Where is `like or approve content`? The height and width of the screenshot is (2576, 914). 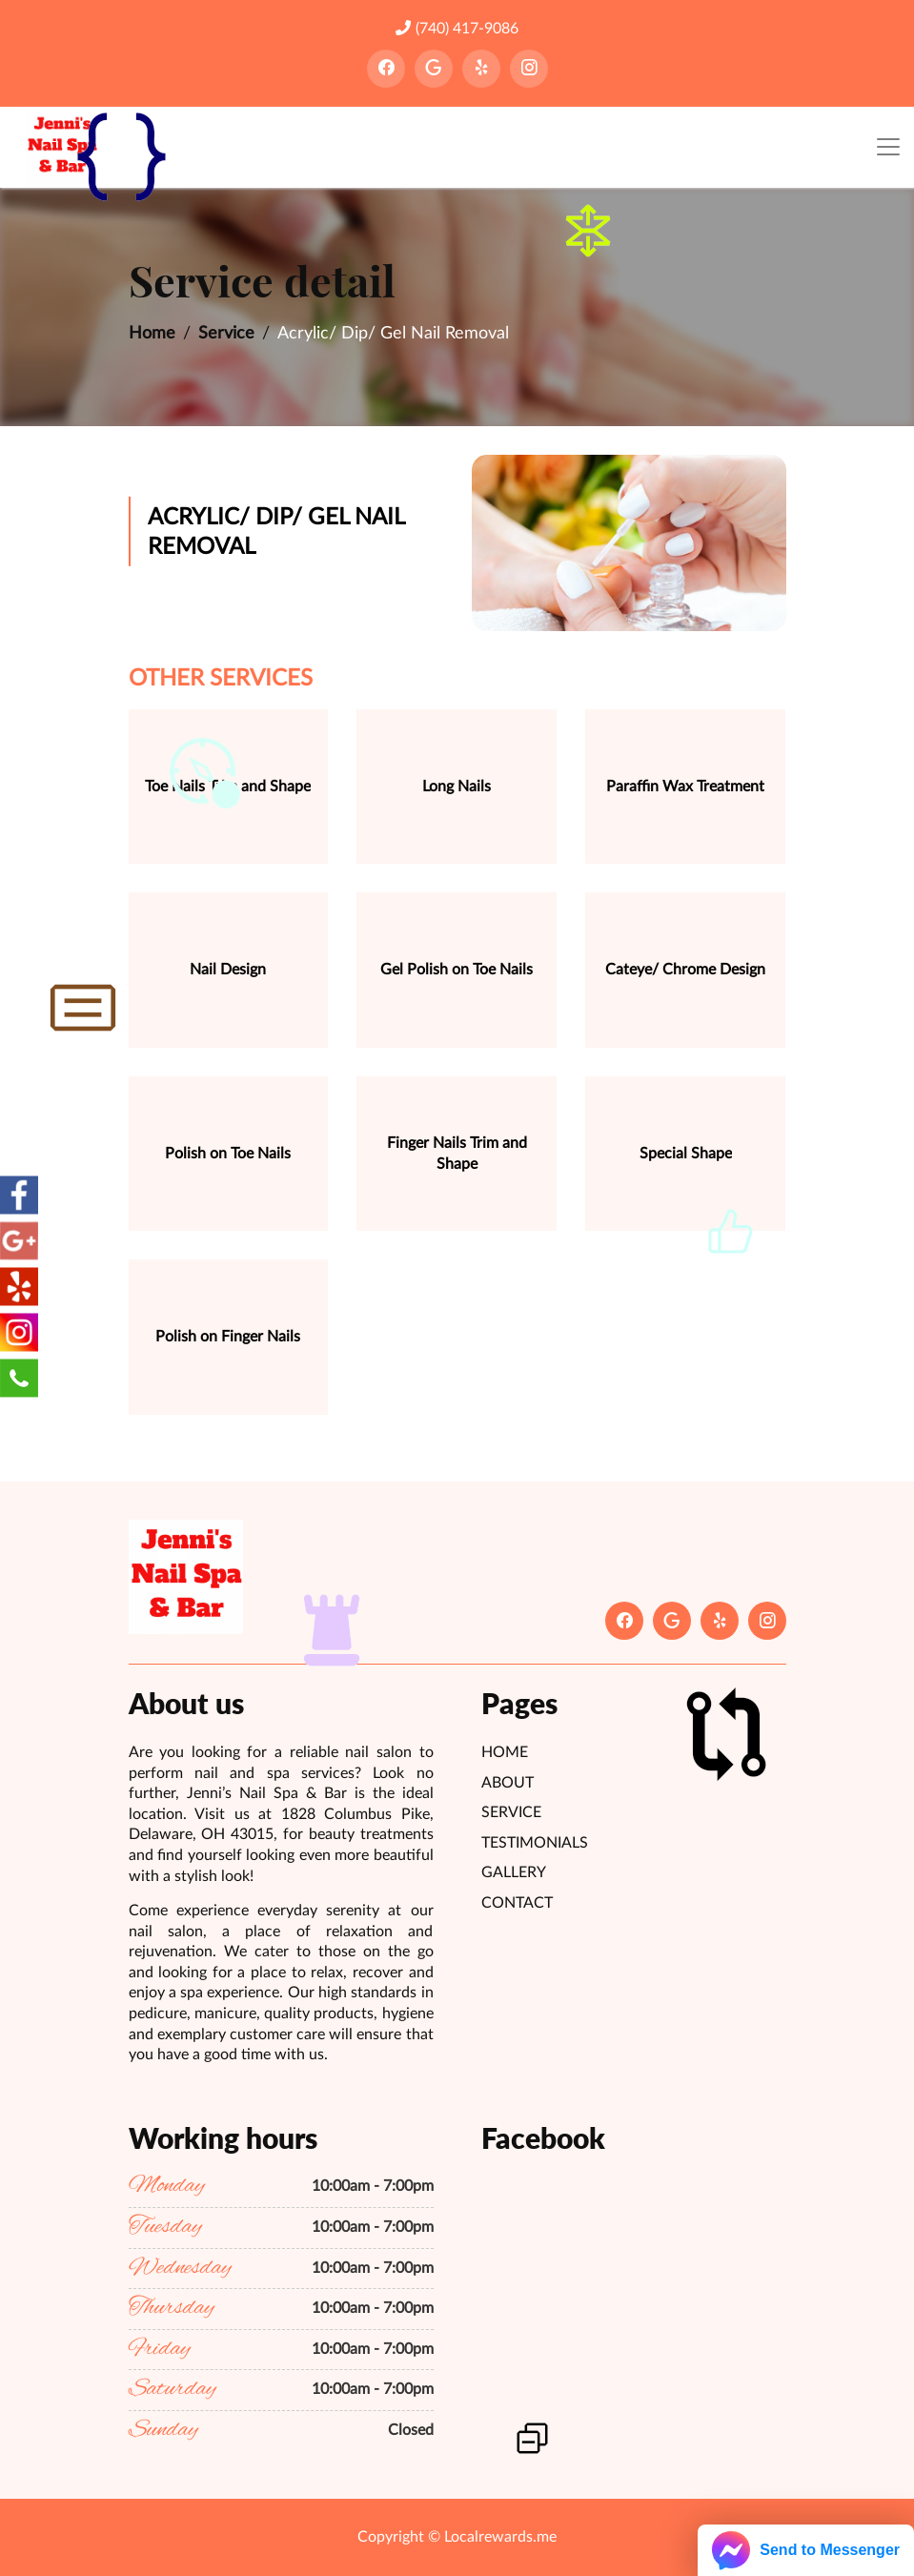
like or approve content is located at coordinates (730, 1231).